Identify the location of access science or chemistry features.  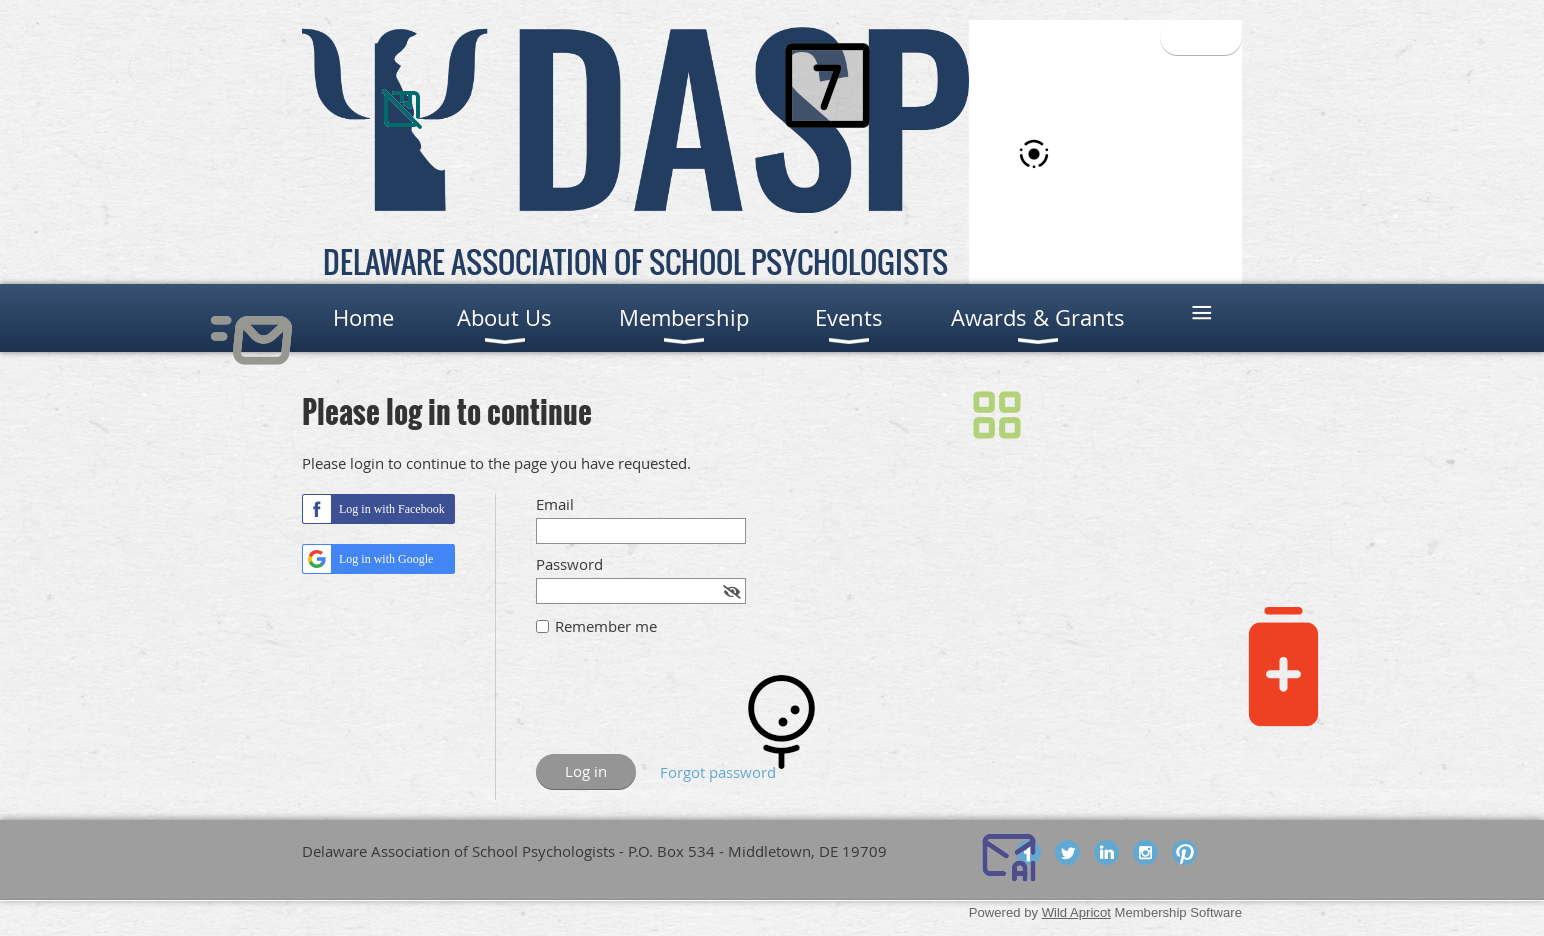
(1034, 154).